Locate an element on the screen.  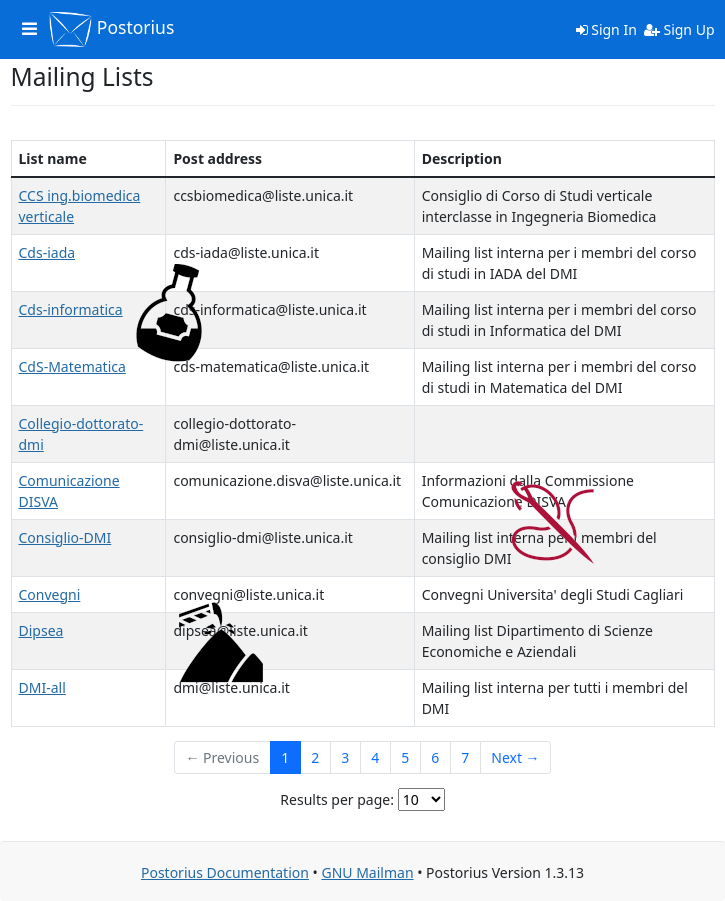
access sewing or crafting tools is located at coordinates (552, 522).